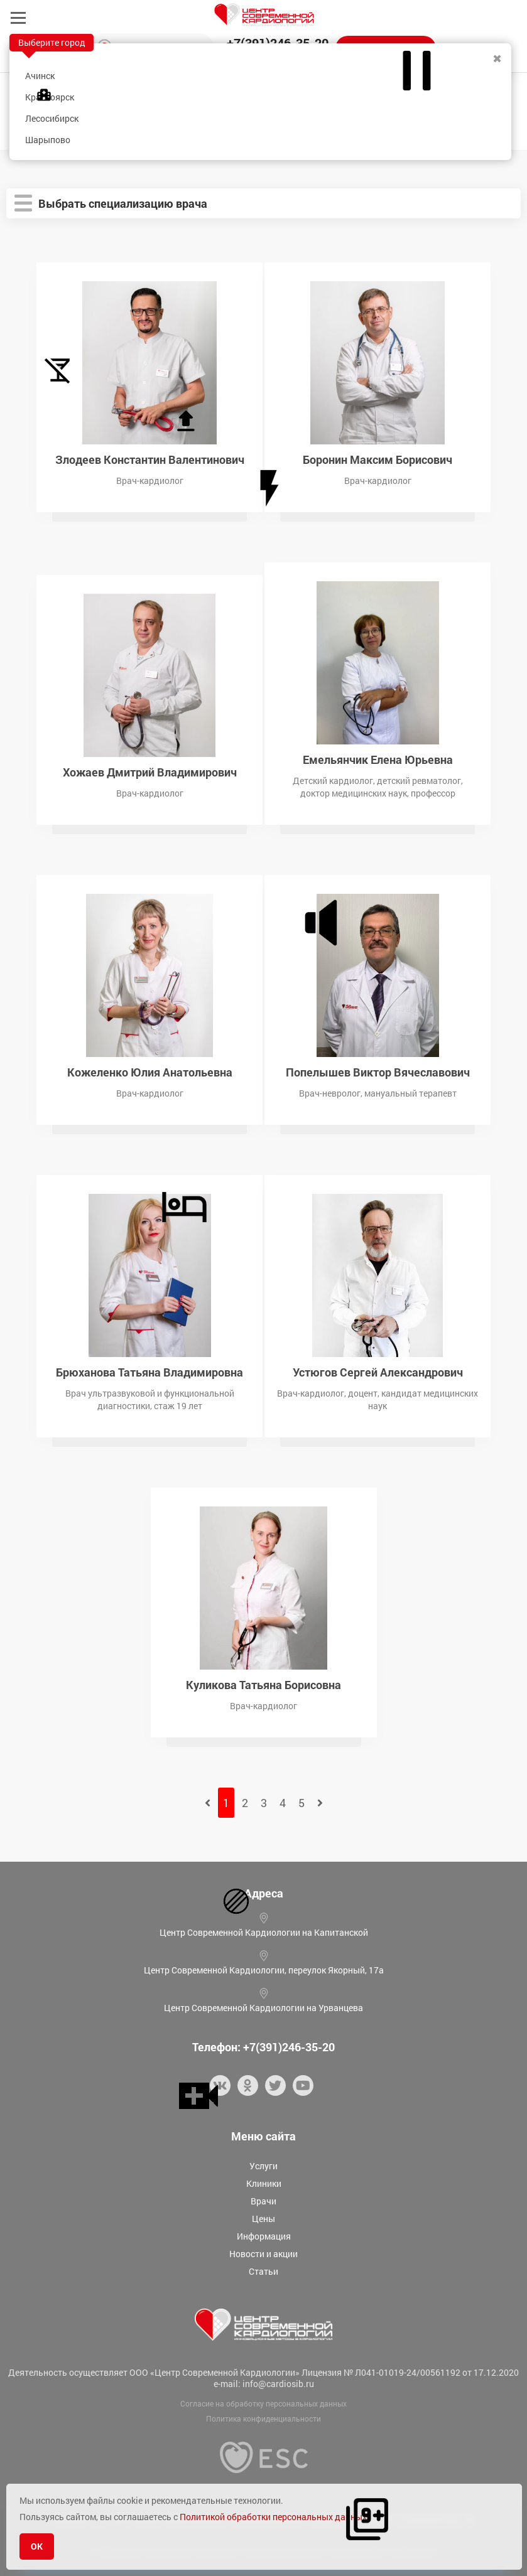 This screenshot has width=527, height=2576. Describe the element at coordinates (58, 370) in the screenshot. I see `indicates alcohol-free zone or no drinks allowed` at that location.